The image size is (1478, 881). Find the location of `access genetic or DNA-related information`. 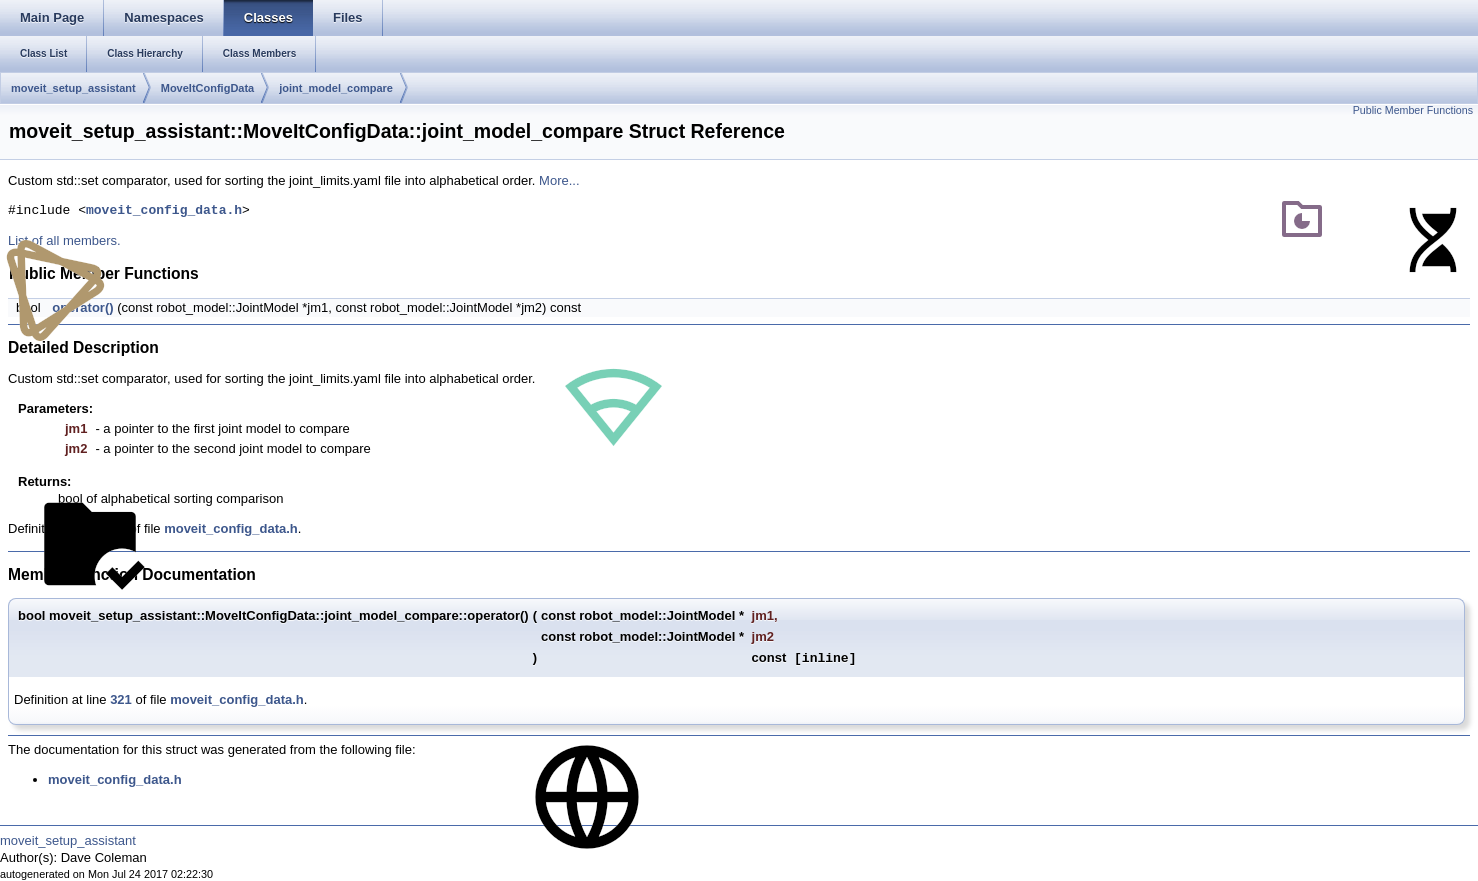

access genetic or DNA-related information is located at coordinates (1433, 240).